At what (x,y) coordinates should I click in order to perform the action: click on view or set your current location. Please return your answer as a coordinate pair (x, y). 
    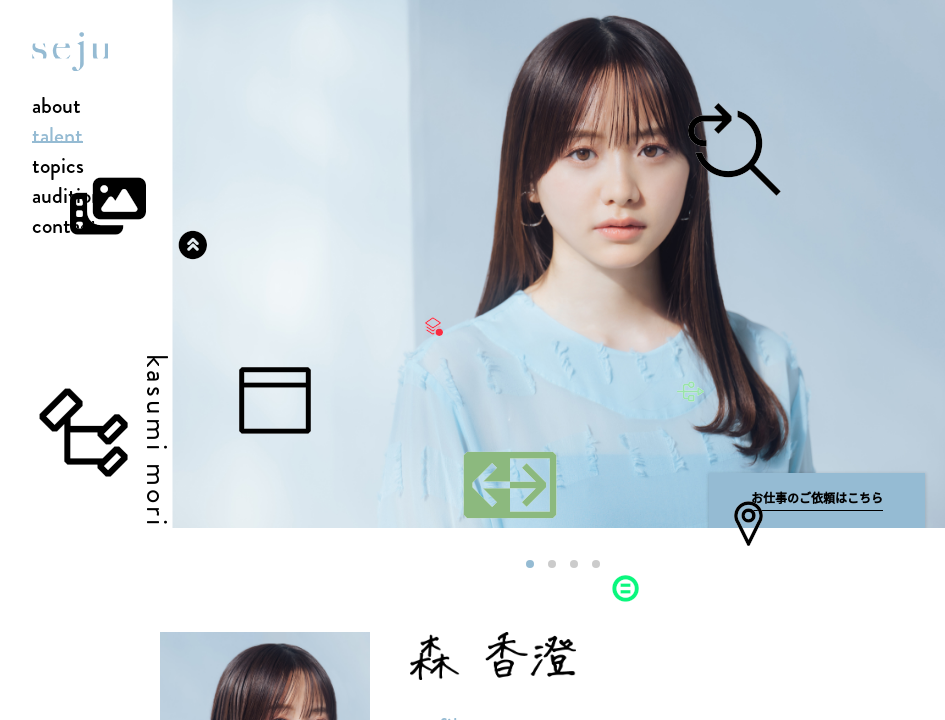
    Looking at the image, I should click on (748, 524).